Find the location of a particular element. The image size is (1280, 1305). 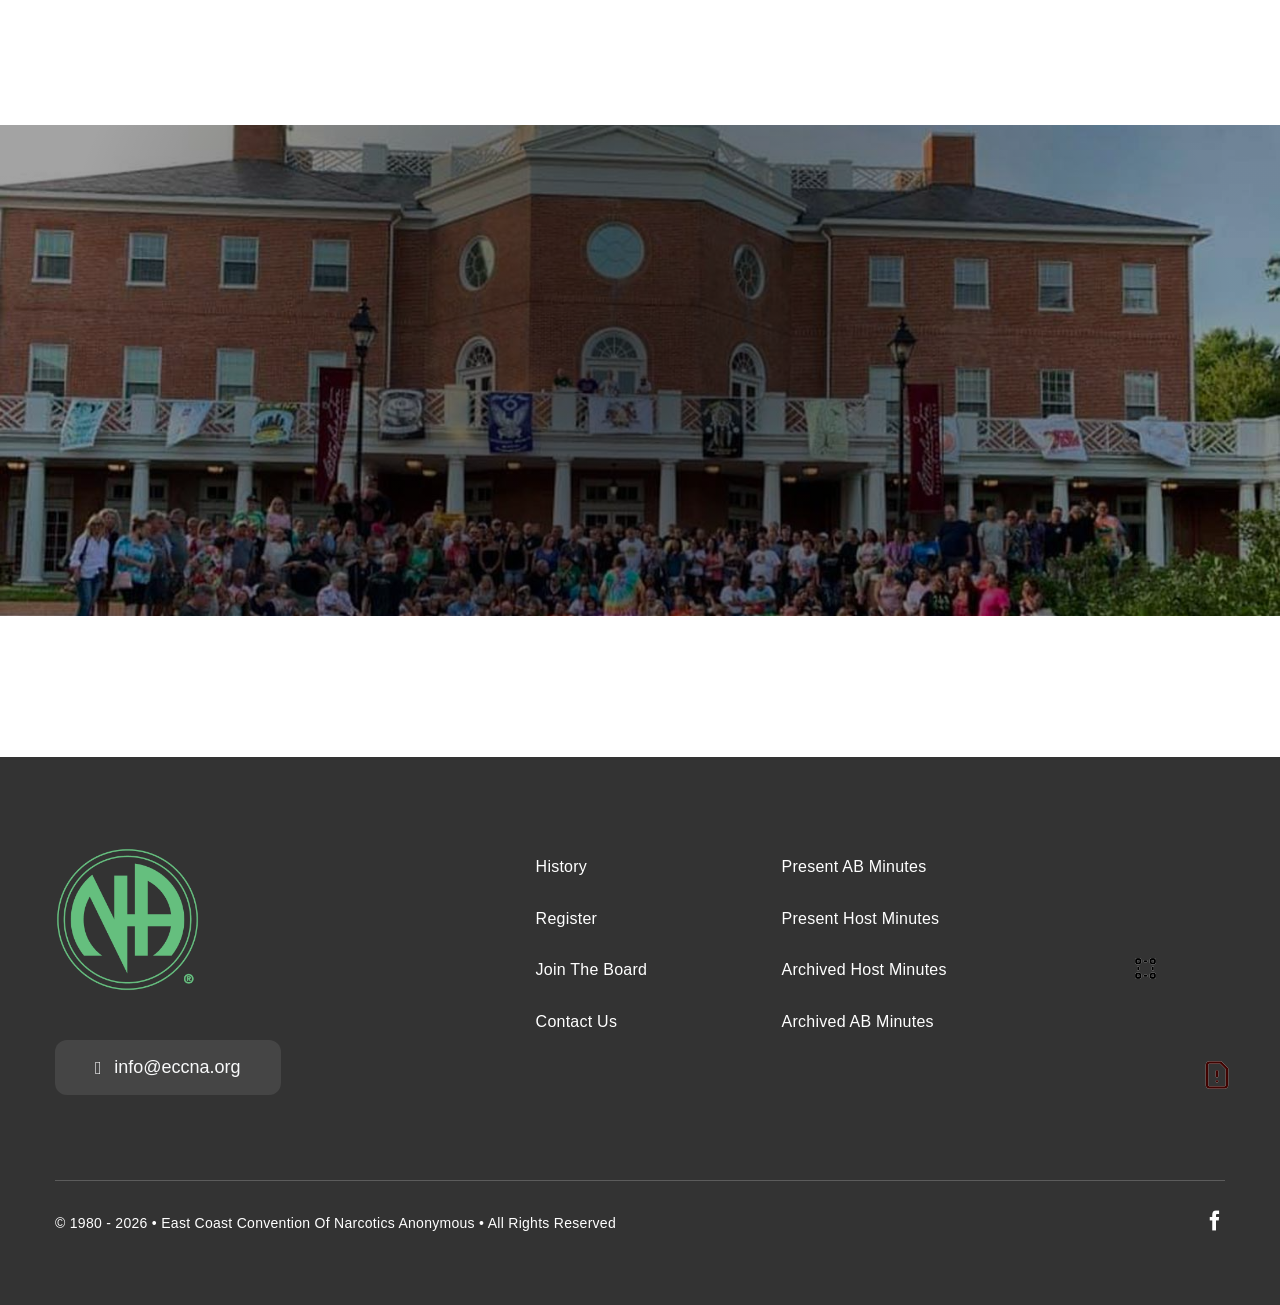

adjust transformation anchor point is located at coordinates (1145, 968).